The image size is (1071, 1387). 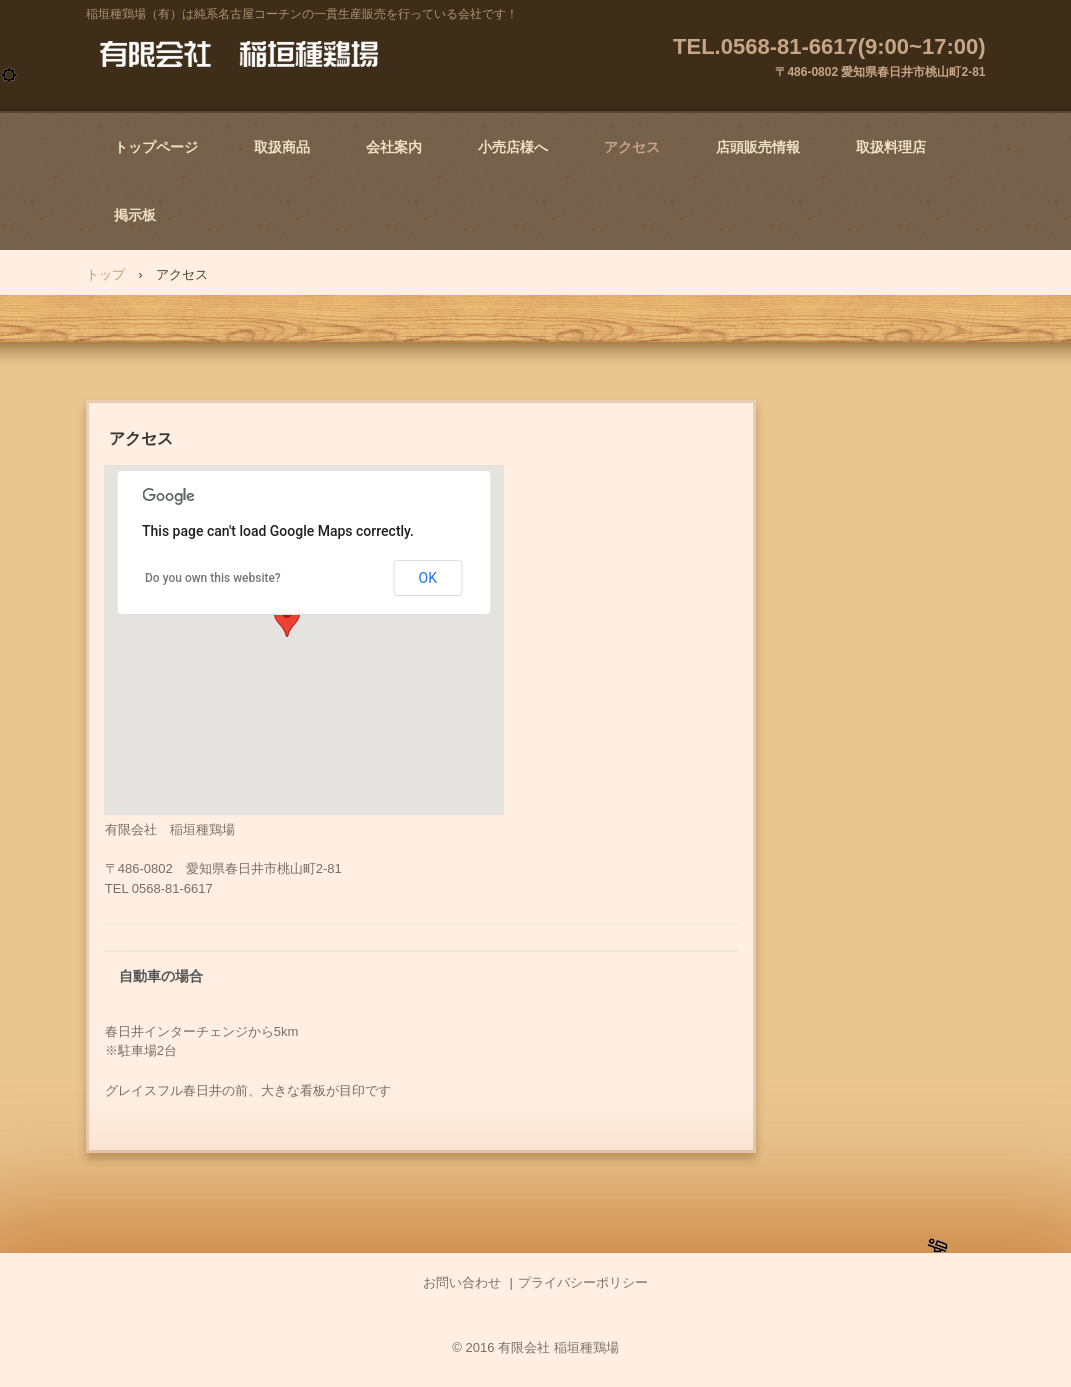 What do you see at coordinates (937, 1245) in the screenshot?
I see `select angled flat bed seat option` at bounding box center [937, 1245].